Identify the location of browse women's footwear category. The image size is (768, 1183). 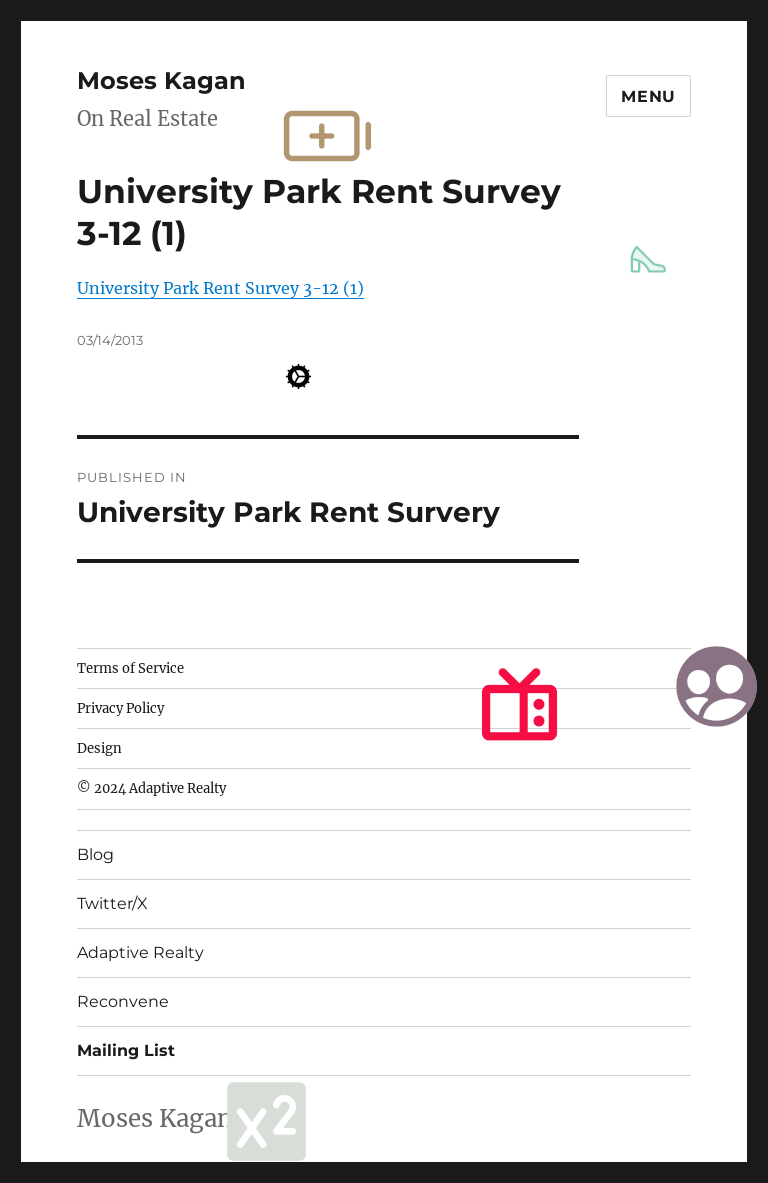
(646, 260).